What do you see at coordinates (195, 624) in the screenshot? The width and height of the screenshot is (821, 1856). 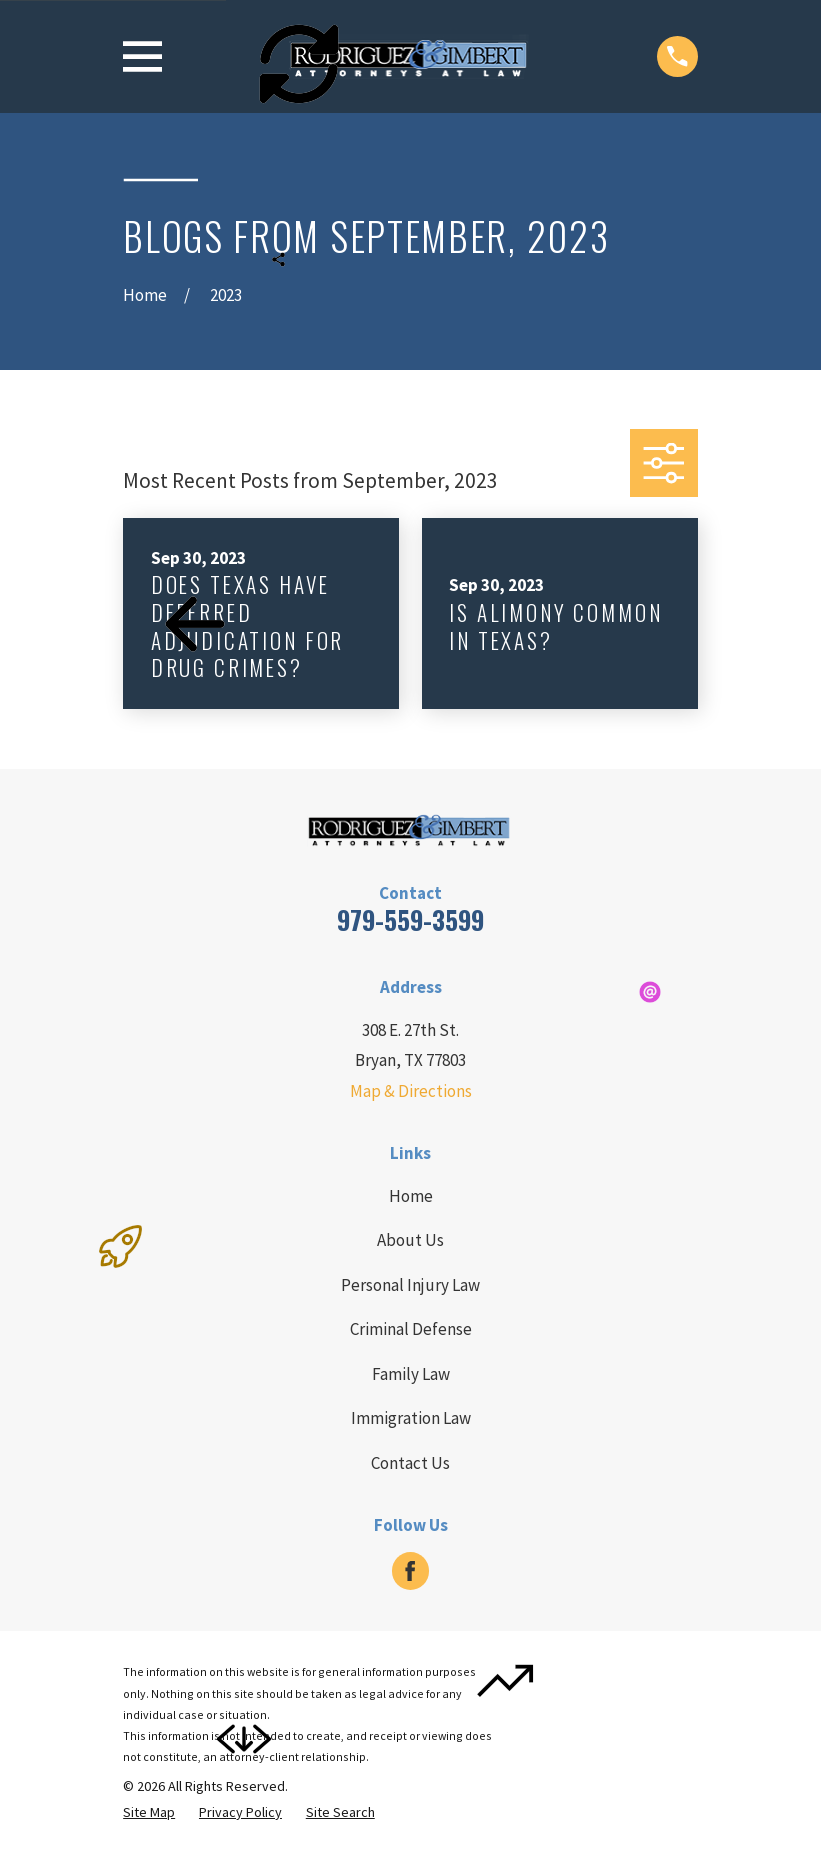 I see `go back to the previous screen` at bounding box center [195, 624].